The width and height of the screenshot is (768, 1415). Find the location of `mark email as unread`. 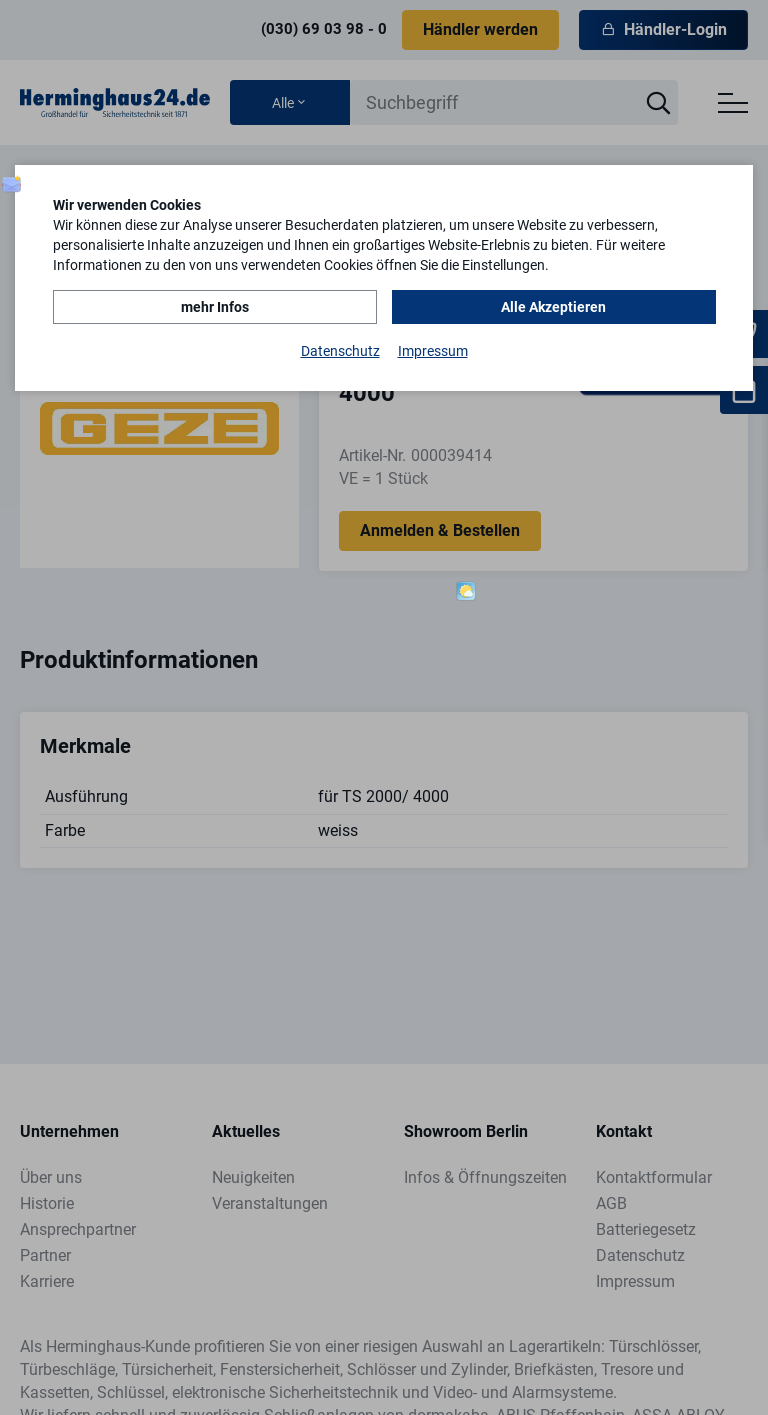

mark email as unread is located at coordinates (11, 184).